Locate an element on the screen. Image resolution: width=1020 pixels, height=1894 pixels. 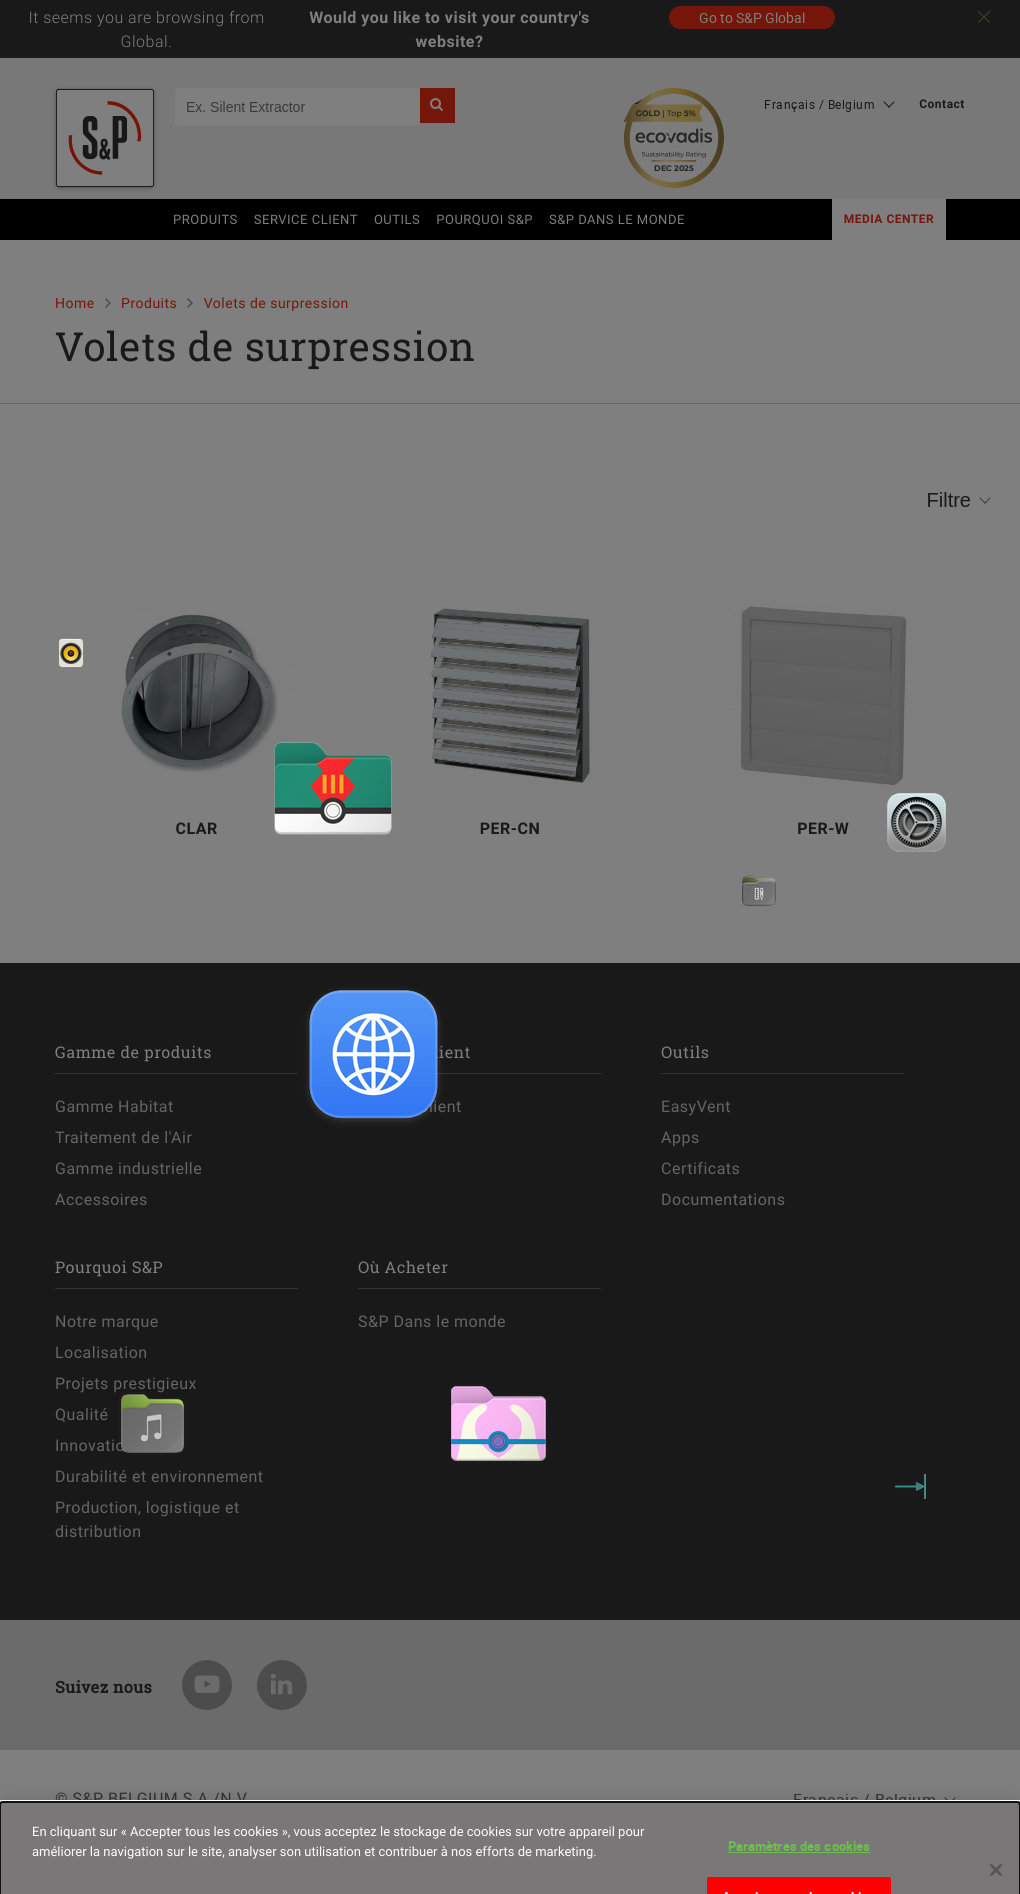
open folder containing pokémon heal ball items or games is located at coordinates (498, 1426).